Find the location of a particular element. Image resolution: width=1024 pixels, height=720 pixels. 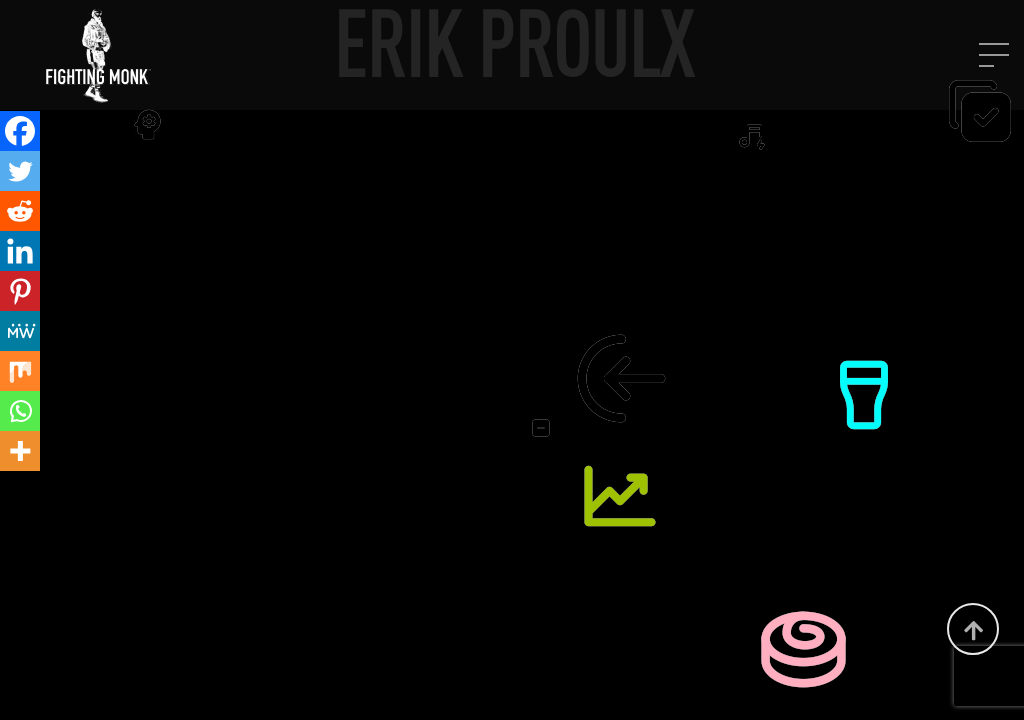

browse bakery or dessert options is located at coordinates (803, 649).